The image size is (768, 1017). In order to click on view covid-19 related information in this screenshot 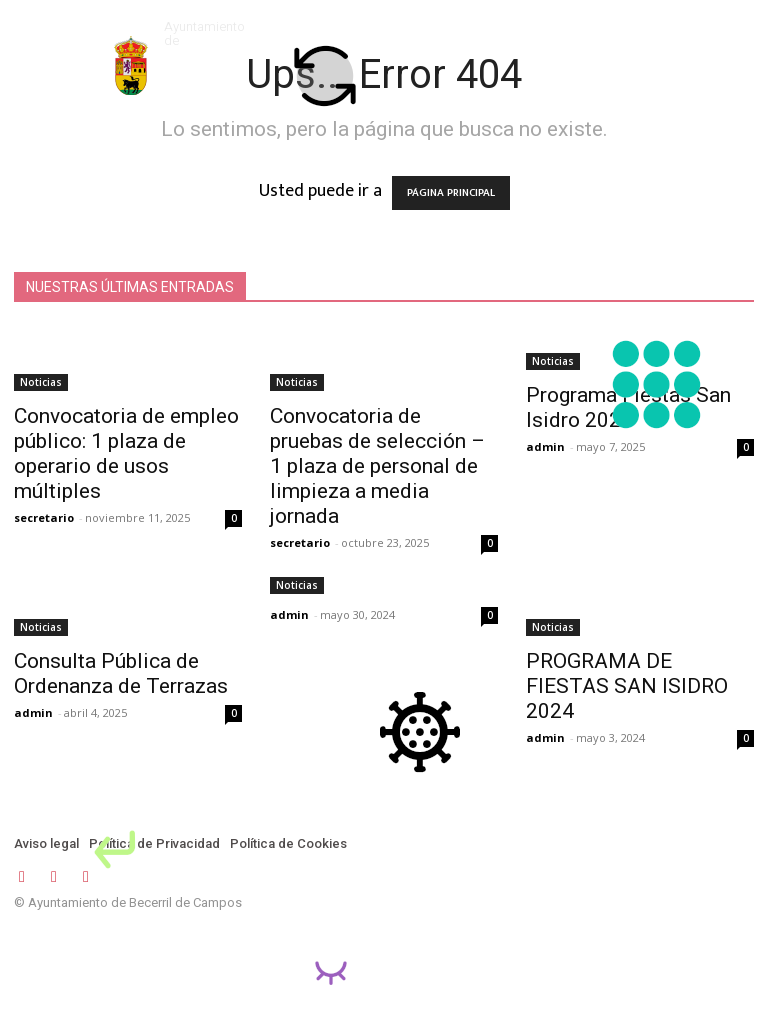, I will do `click(420, 732)`.